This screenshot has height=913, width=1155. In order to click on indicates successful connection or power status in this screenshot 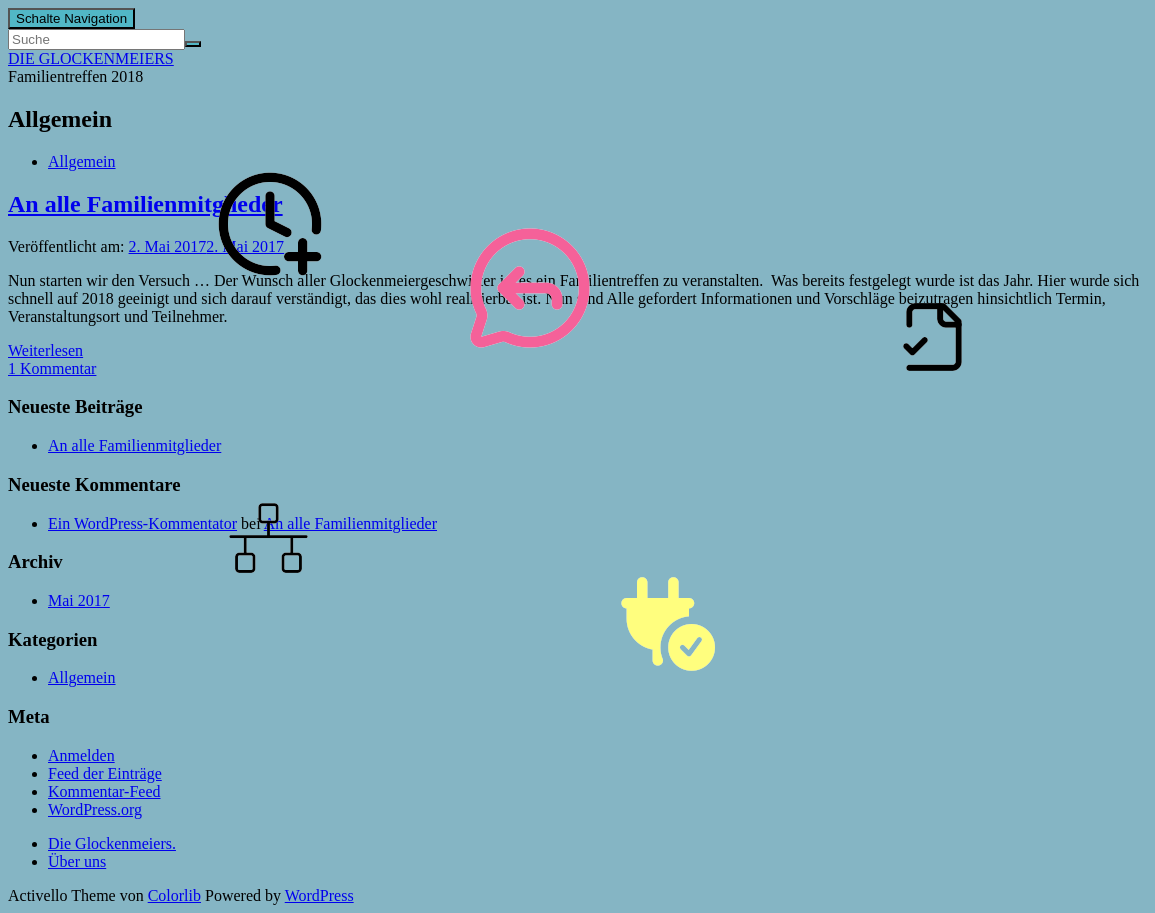, I will do `click(663, 624)`.